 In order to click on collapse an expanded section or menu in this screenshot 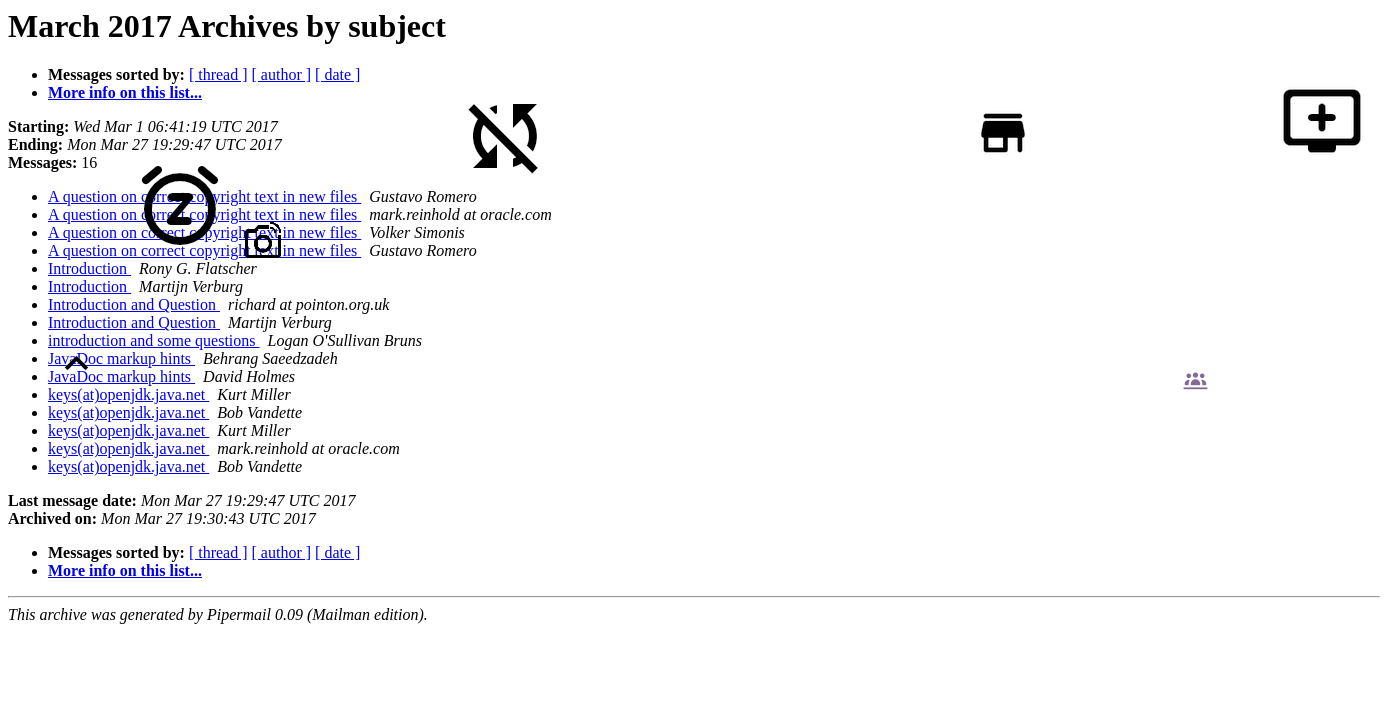, I will do `click(76, 363)`.